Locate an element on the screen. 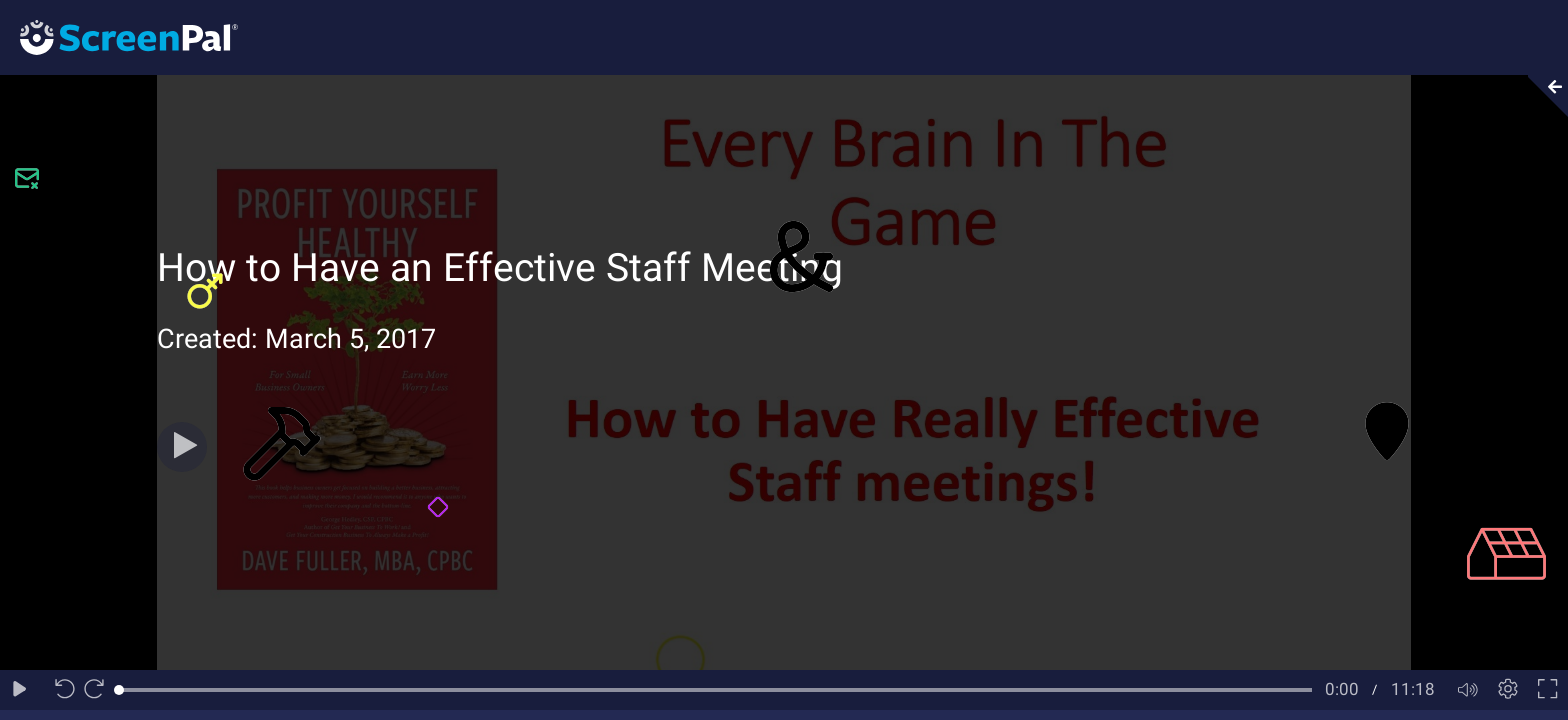 The width and height of the screenshot is (1568, 720). indicates male gender or sex option is located at coordinates (205, 291).